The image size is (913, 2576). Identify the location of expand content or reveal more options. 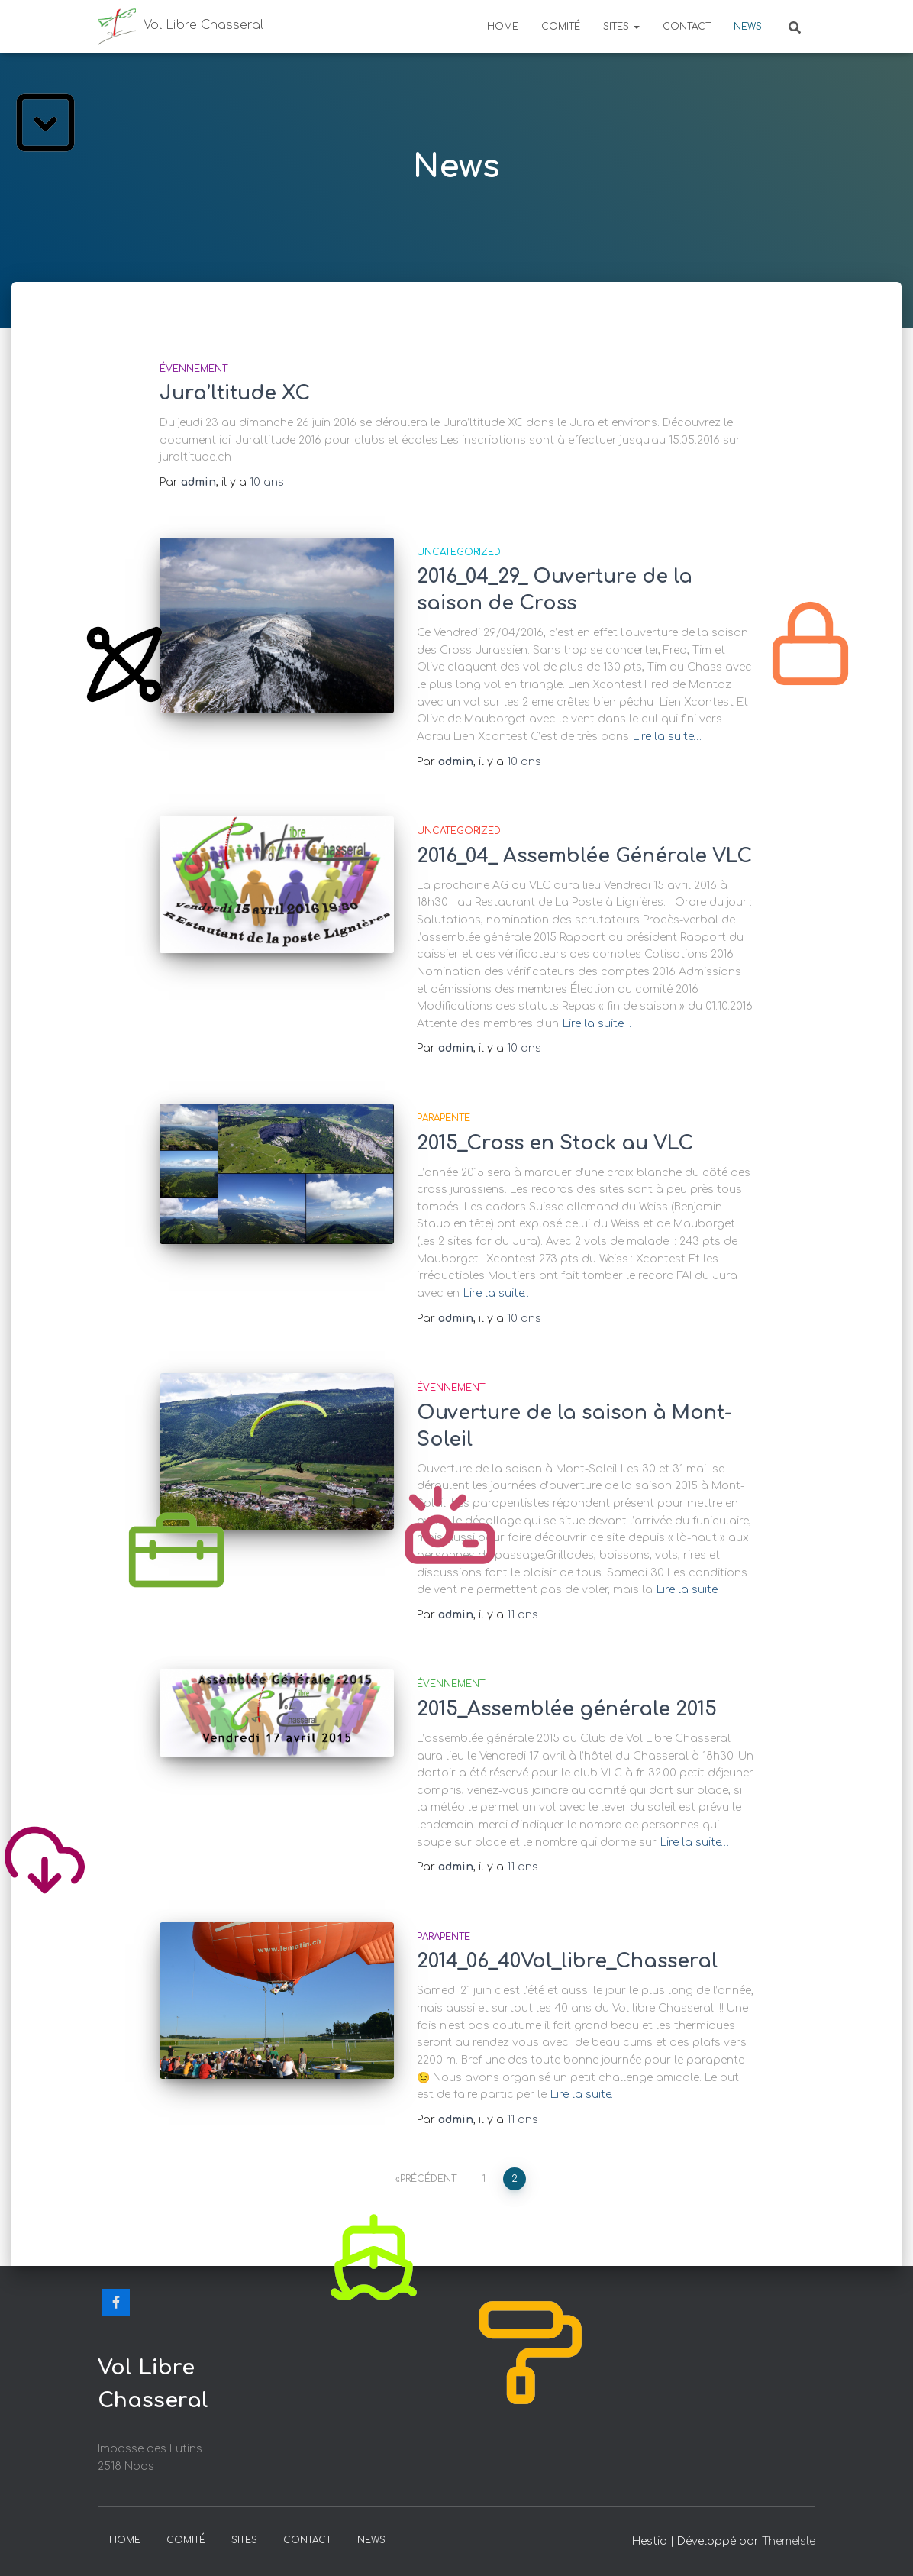
(45, 122).